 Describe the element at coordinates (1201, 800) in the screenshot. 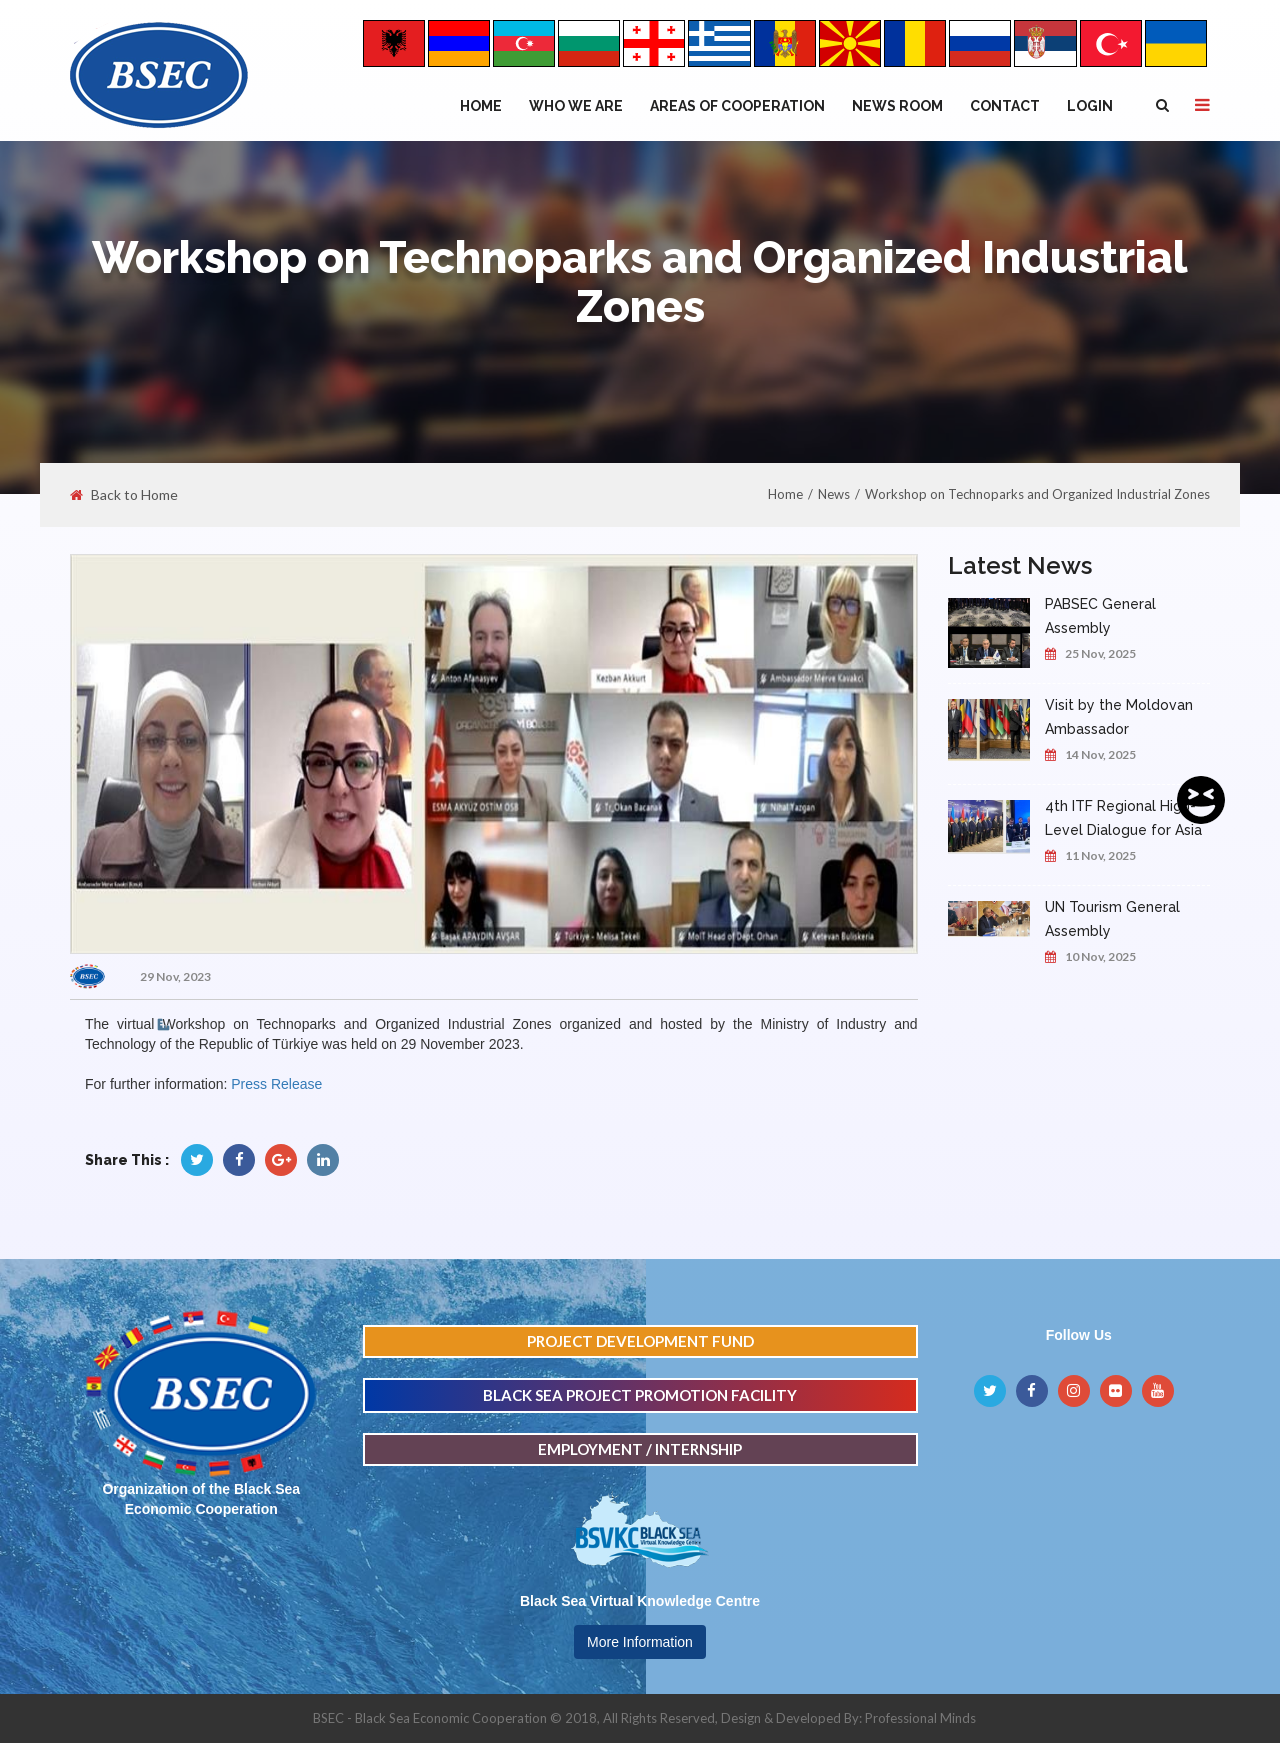

I see `react with a laughing emoji` at that location.